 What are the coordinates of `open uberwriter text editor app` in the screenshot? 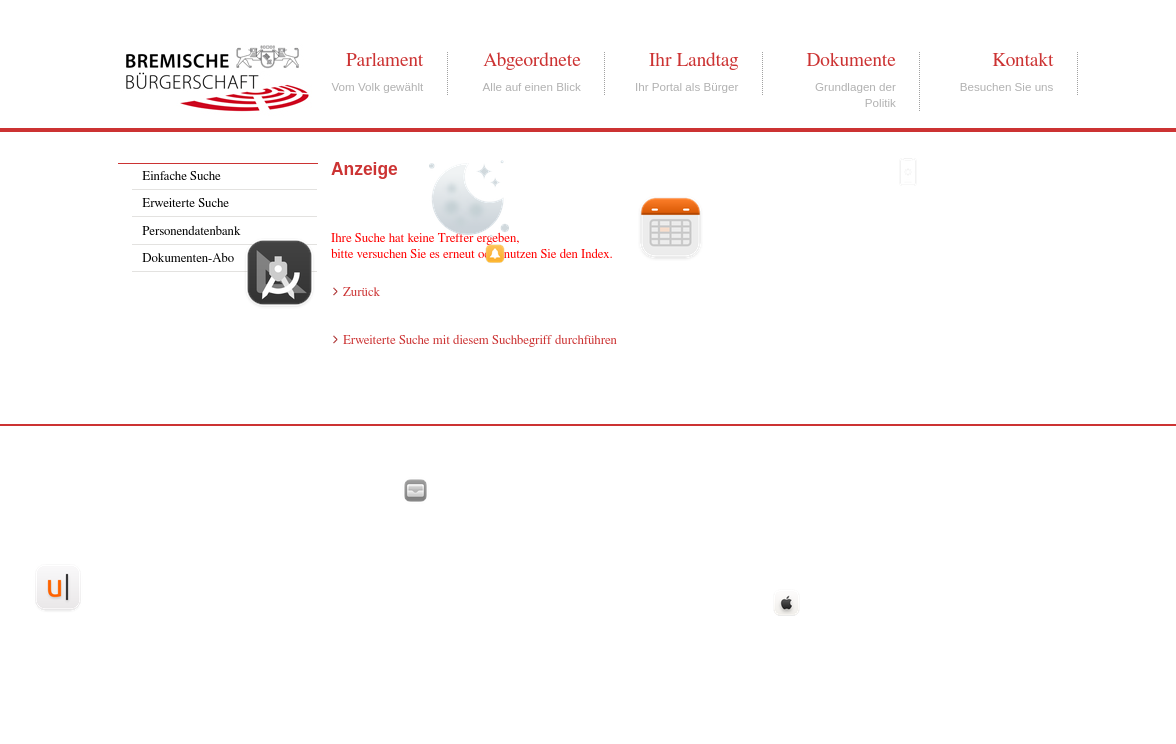 It's located at (58, 587).